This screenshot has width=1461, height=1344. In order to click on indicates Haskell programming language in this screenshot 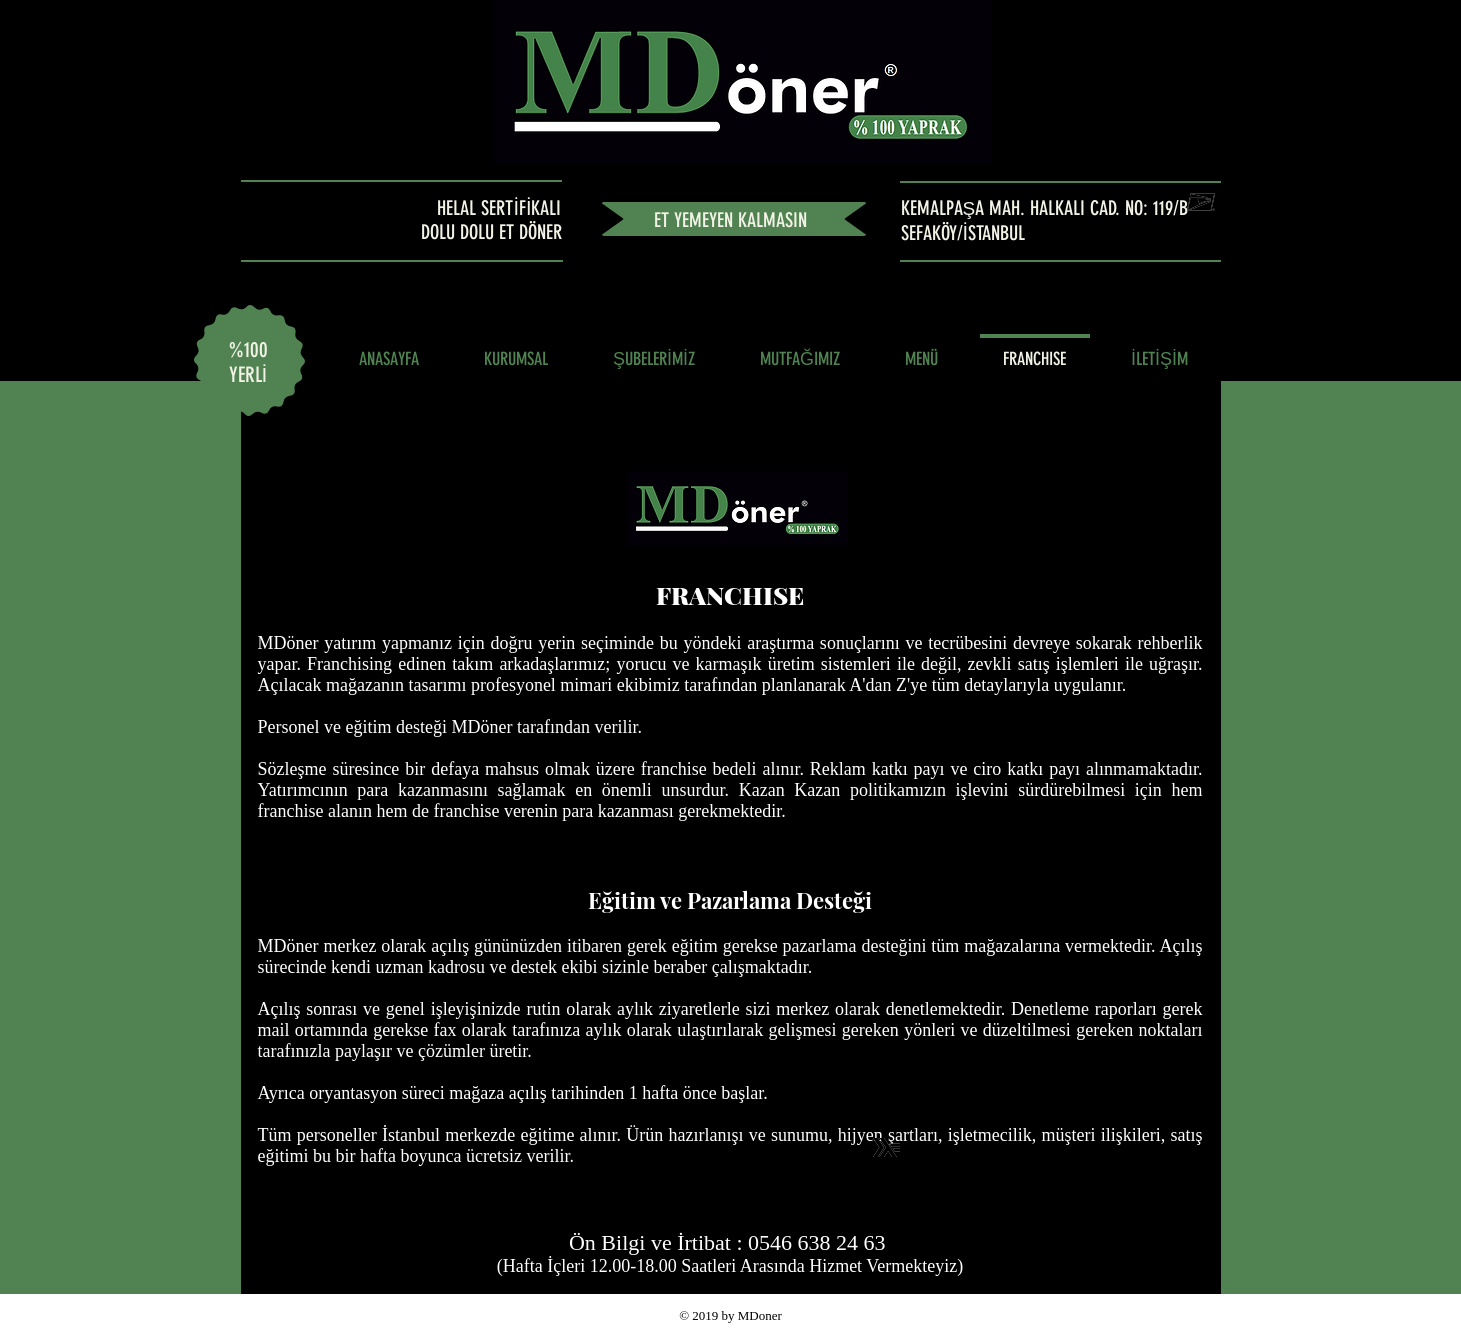, I will do `click(886, 1147)`.